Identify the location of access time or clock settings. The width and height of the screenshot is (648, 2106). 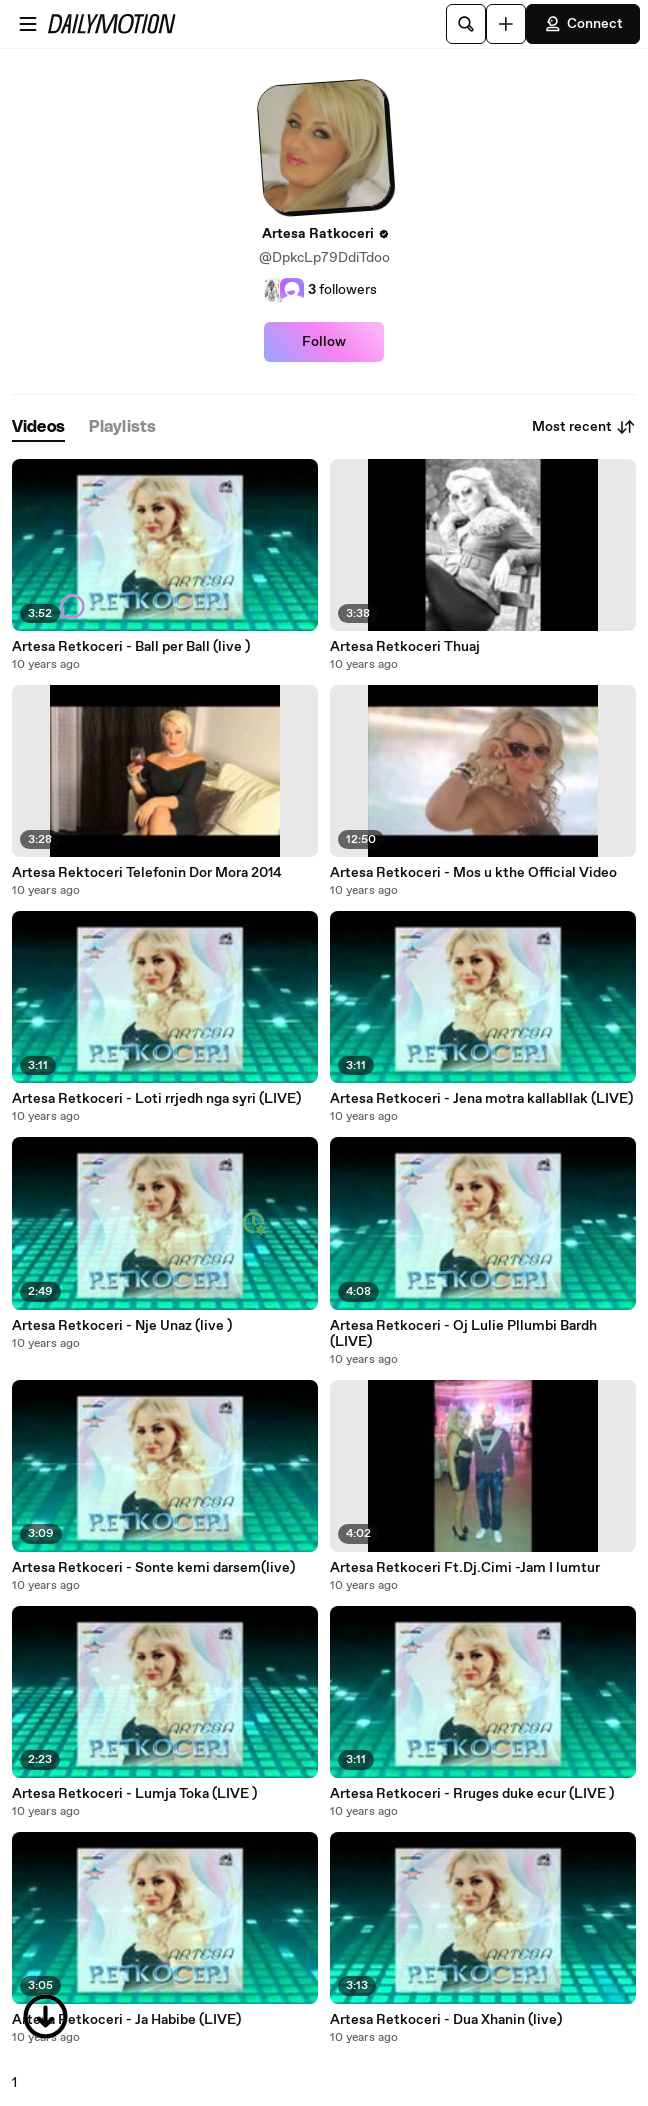
(253, 1222).